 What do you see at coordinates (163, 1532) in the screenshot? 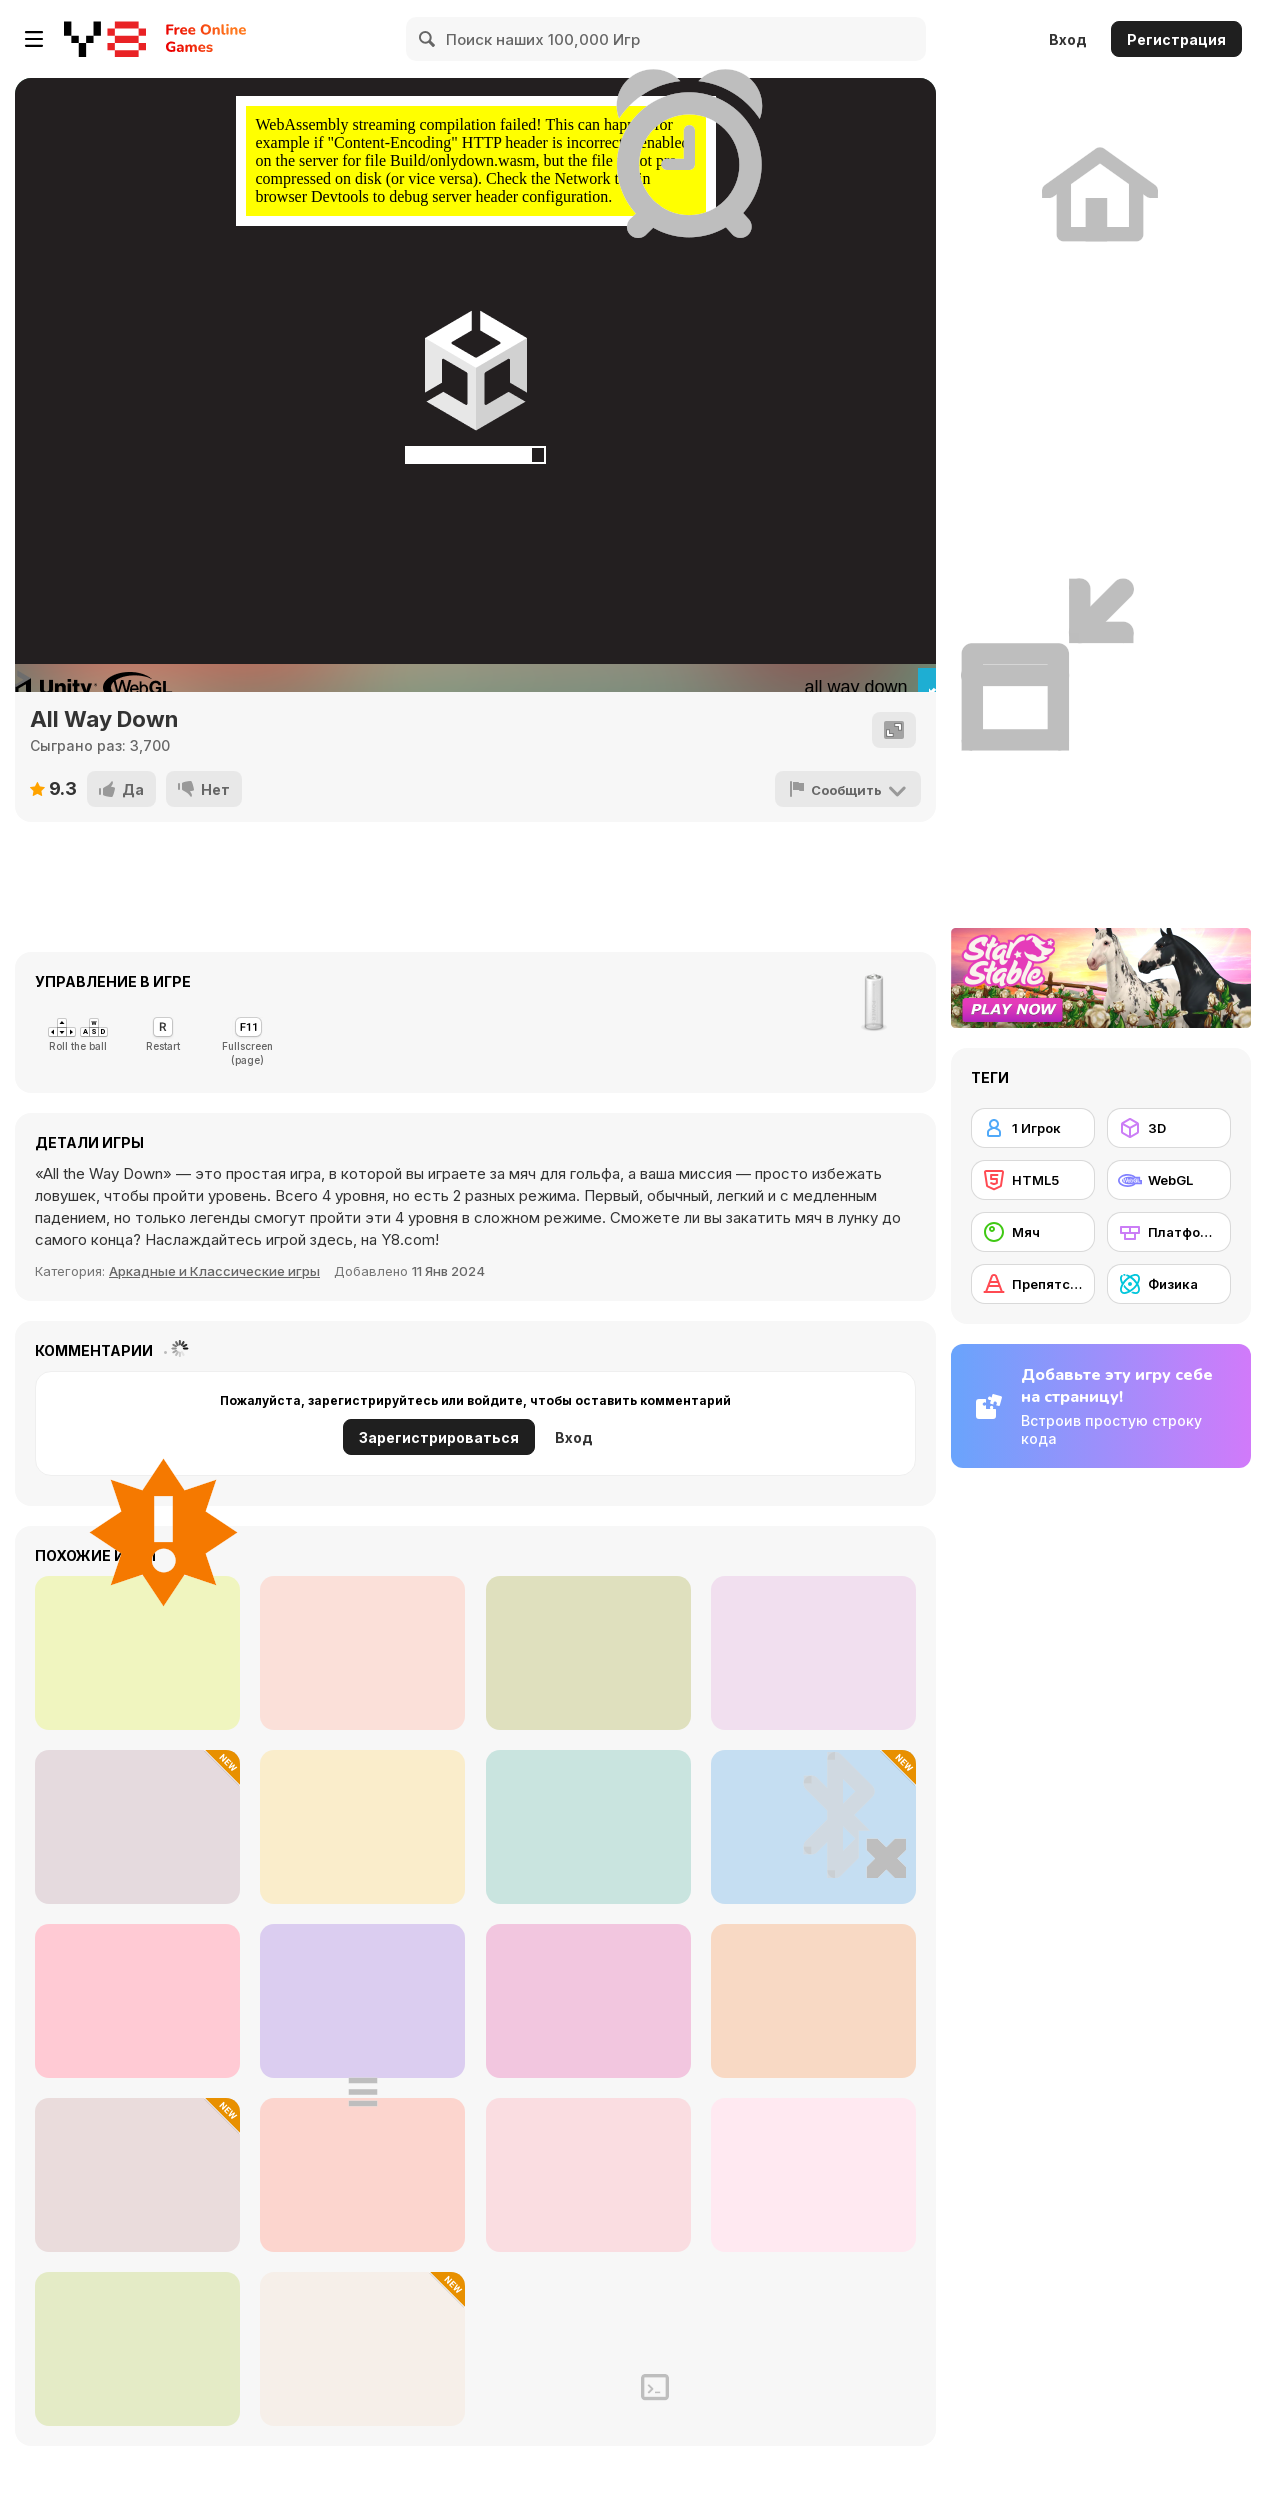
I see `indicates a critical software update is available` at bounding box center [163, 1532].